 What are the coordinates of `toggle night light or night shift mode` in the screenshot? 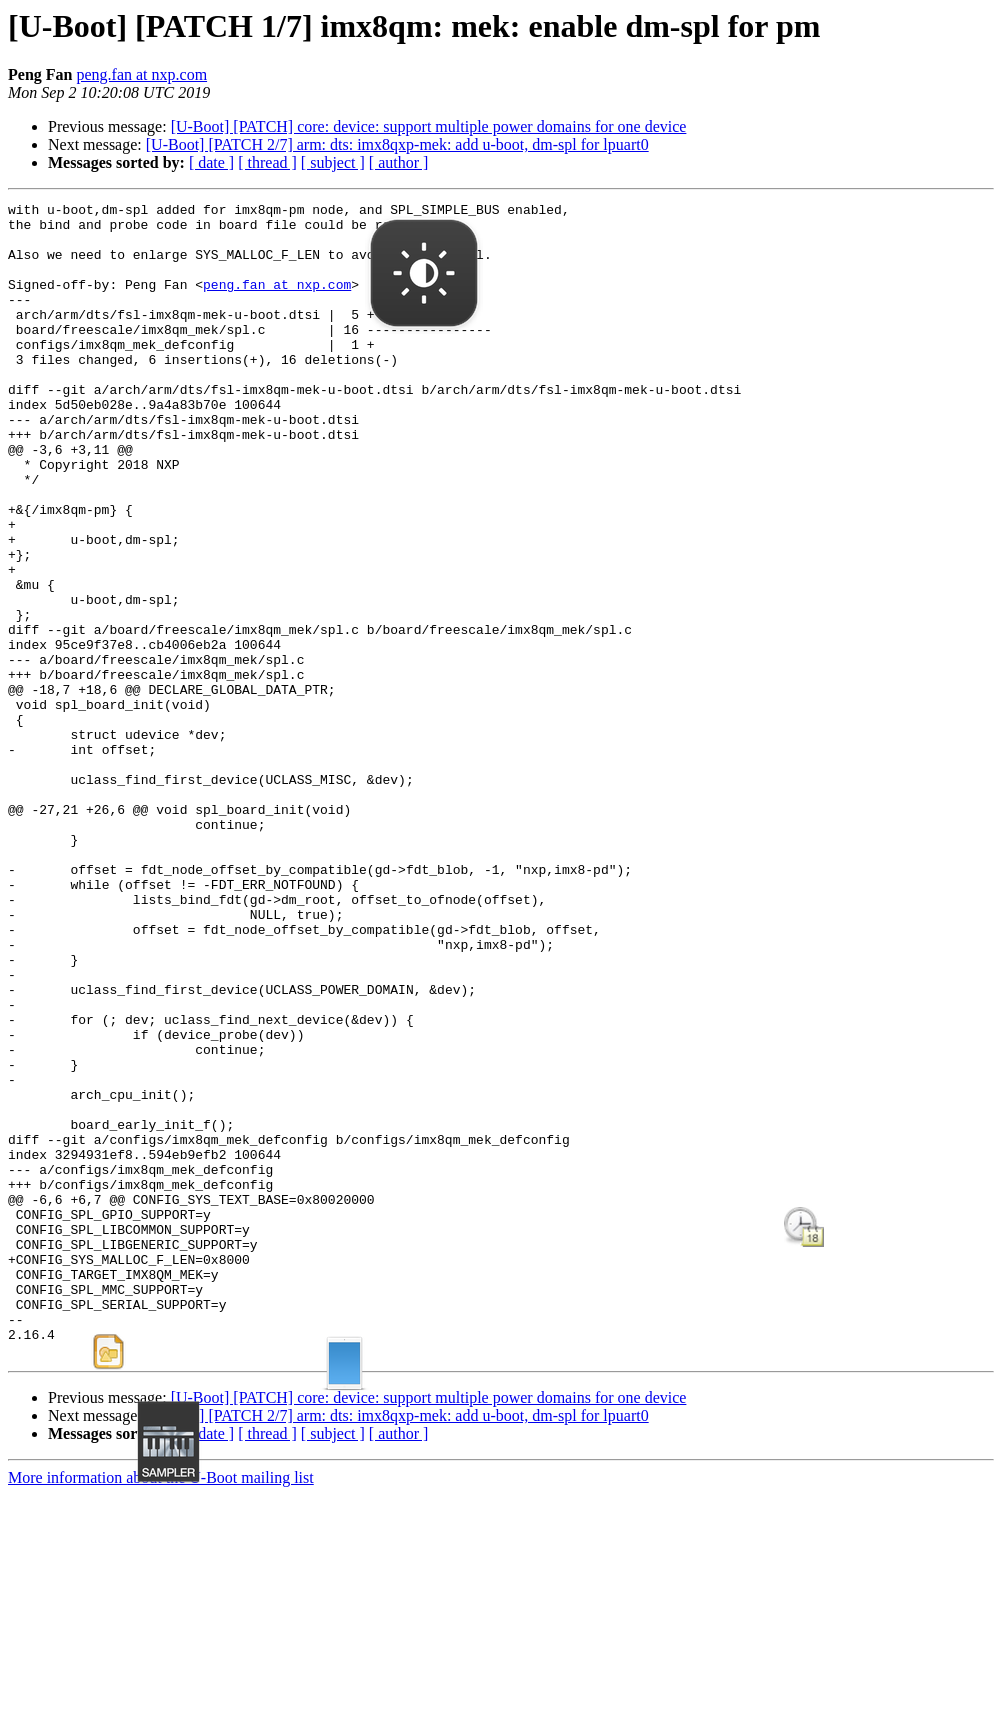 It's located at (424, 275).